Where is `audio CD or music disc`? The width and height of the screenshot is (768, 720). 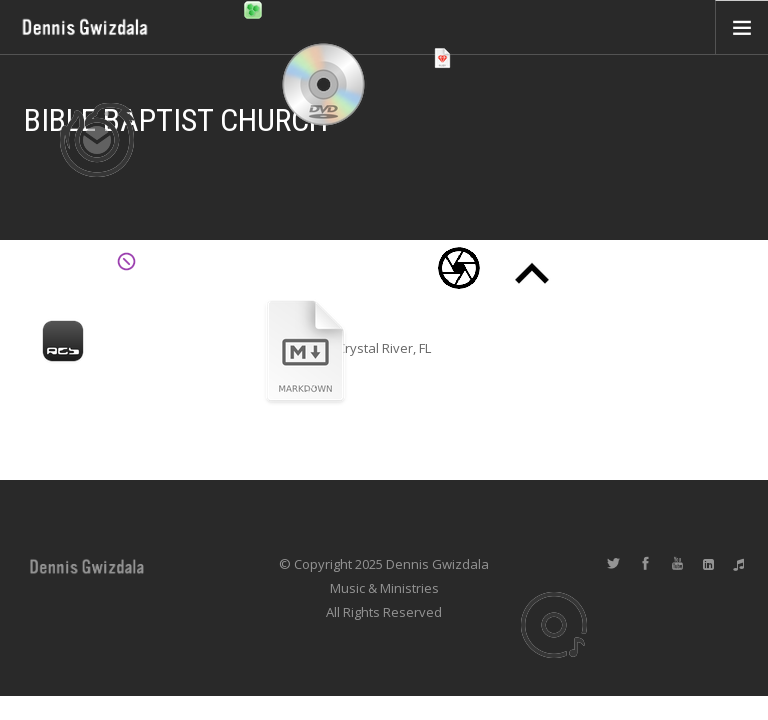
audio CD or music disc is located at coordinates (554, 625).